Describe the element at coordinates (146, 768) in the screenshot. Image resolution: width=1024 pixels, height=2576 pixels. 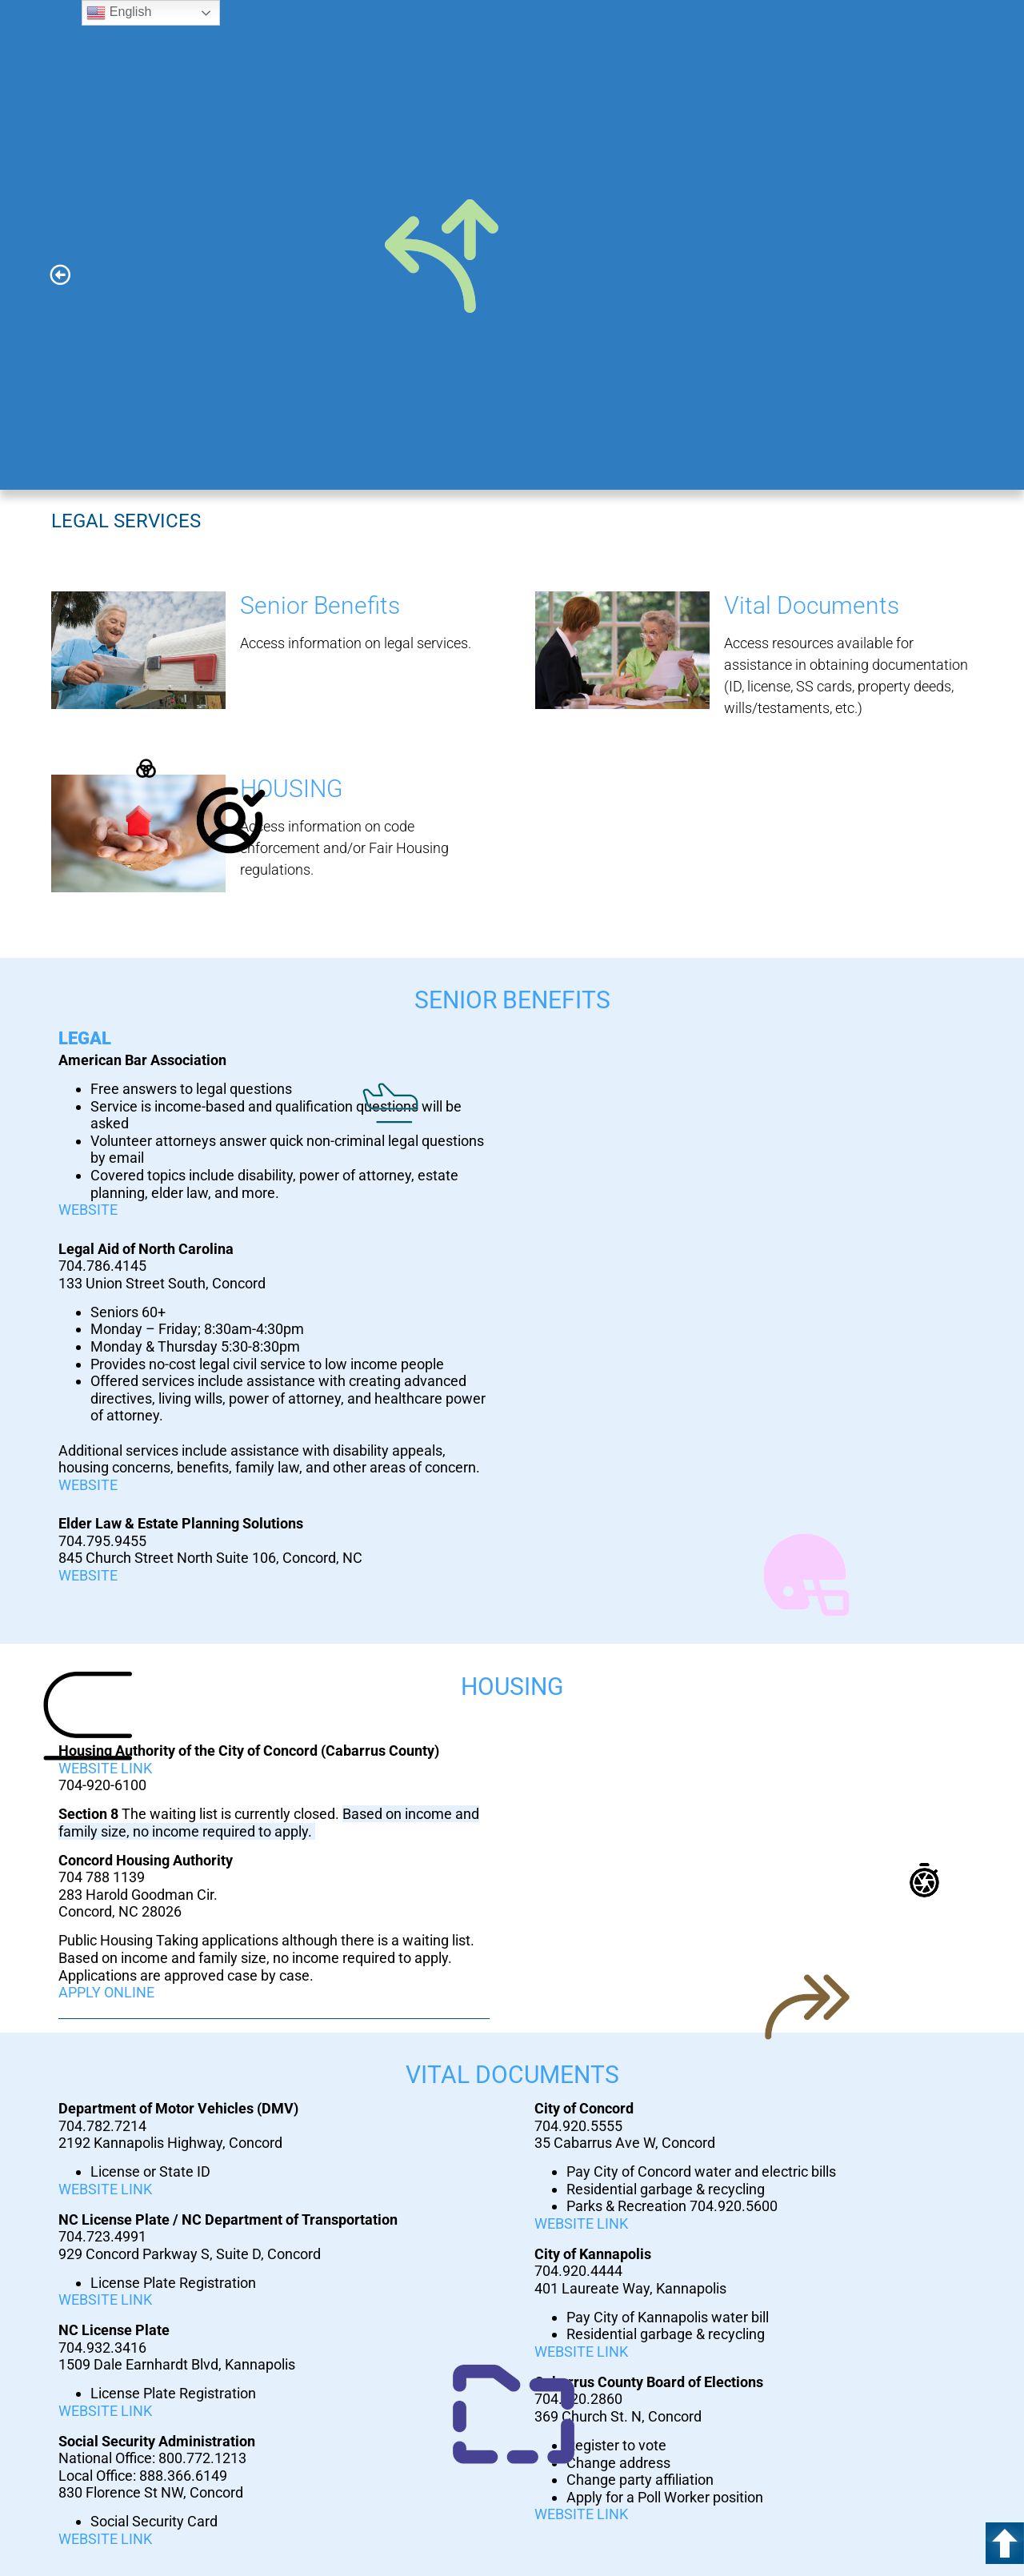
I see `indicates overlapping or shared elements between three sets` at that location.